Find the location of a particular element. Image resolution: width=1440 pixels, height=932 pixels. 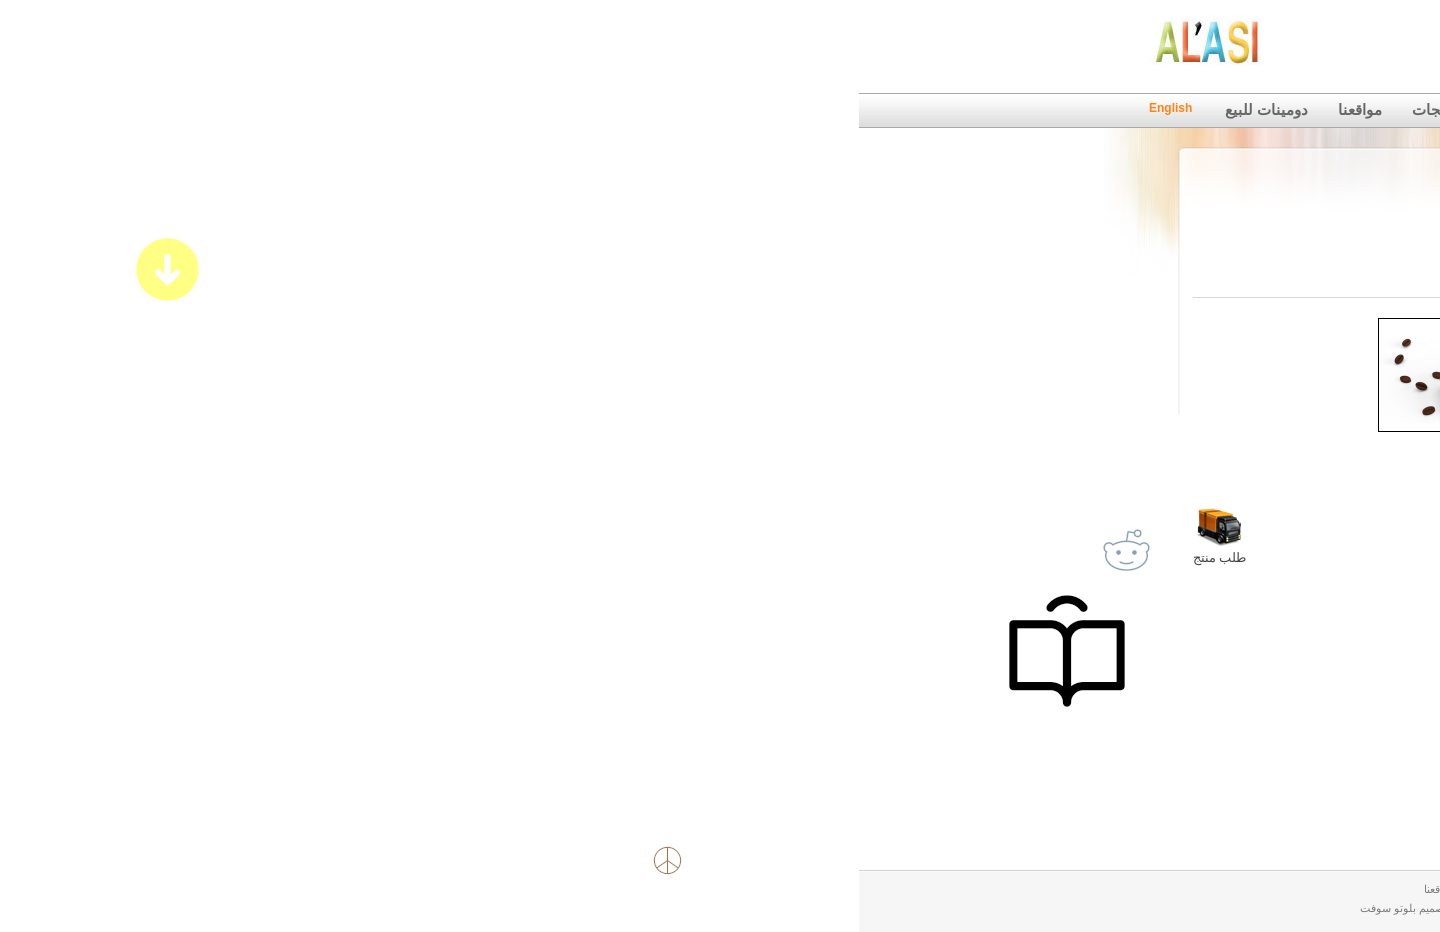

open the Reddit app is located at coordinates (1126, 552).